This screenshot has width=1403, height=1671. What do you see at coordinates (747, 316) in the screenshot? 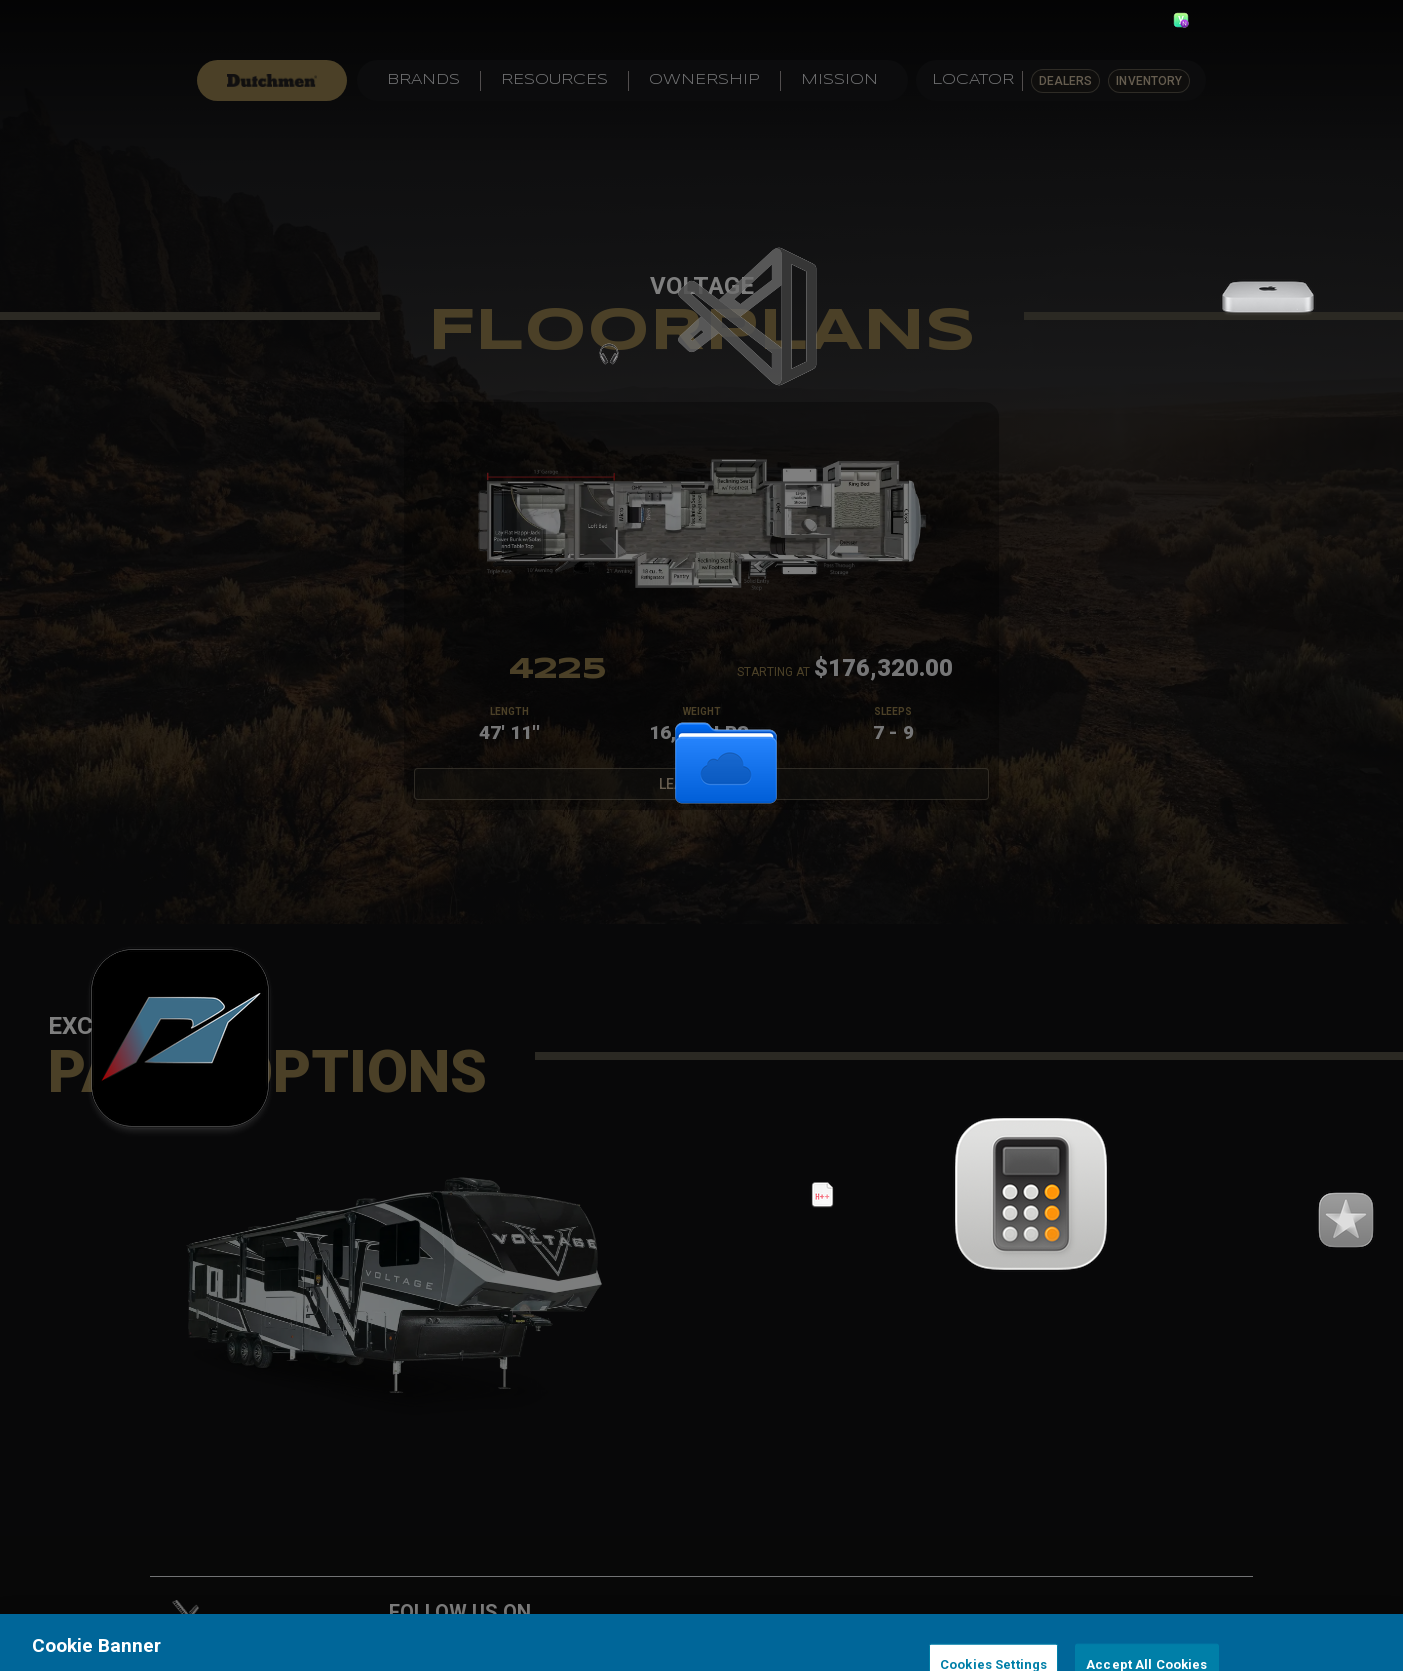
I see `open visual studio code` at bounding box center [747, 316].